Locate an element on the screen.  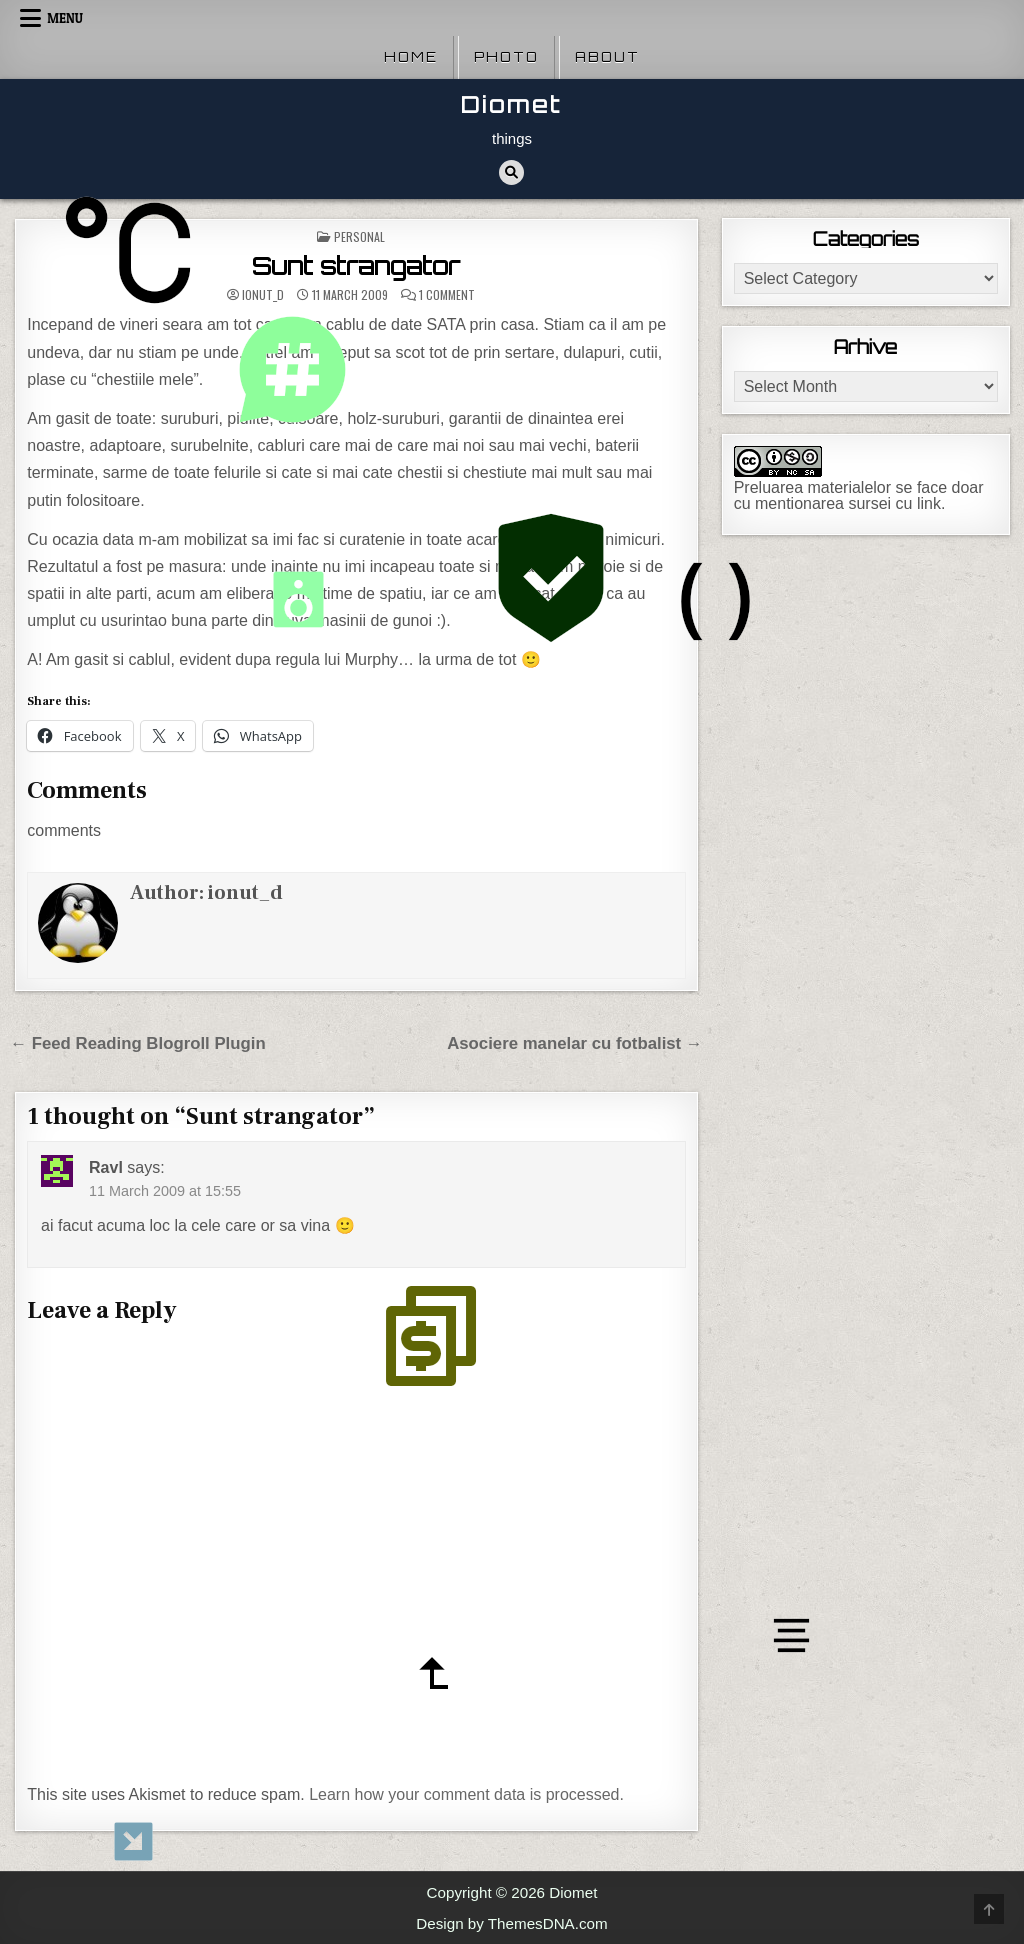
adjust speaker or audio output settings is located at coordinates (298, 599).